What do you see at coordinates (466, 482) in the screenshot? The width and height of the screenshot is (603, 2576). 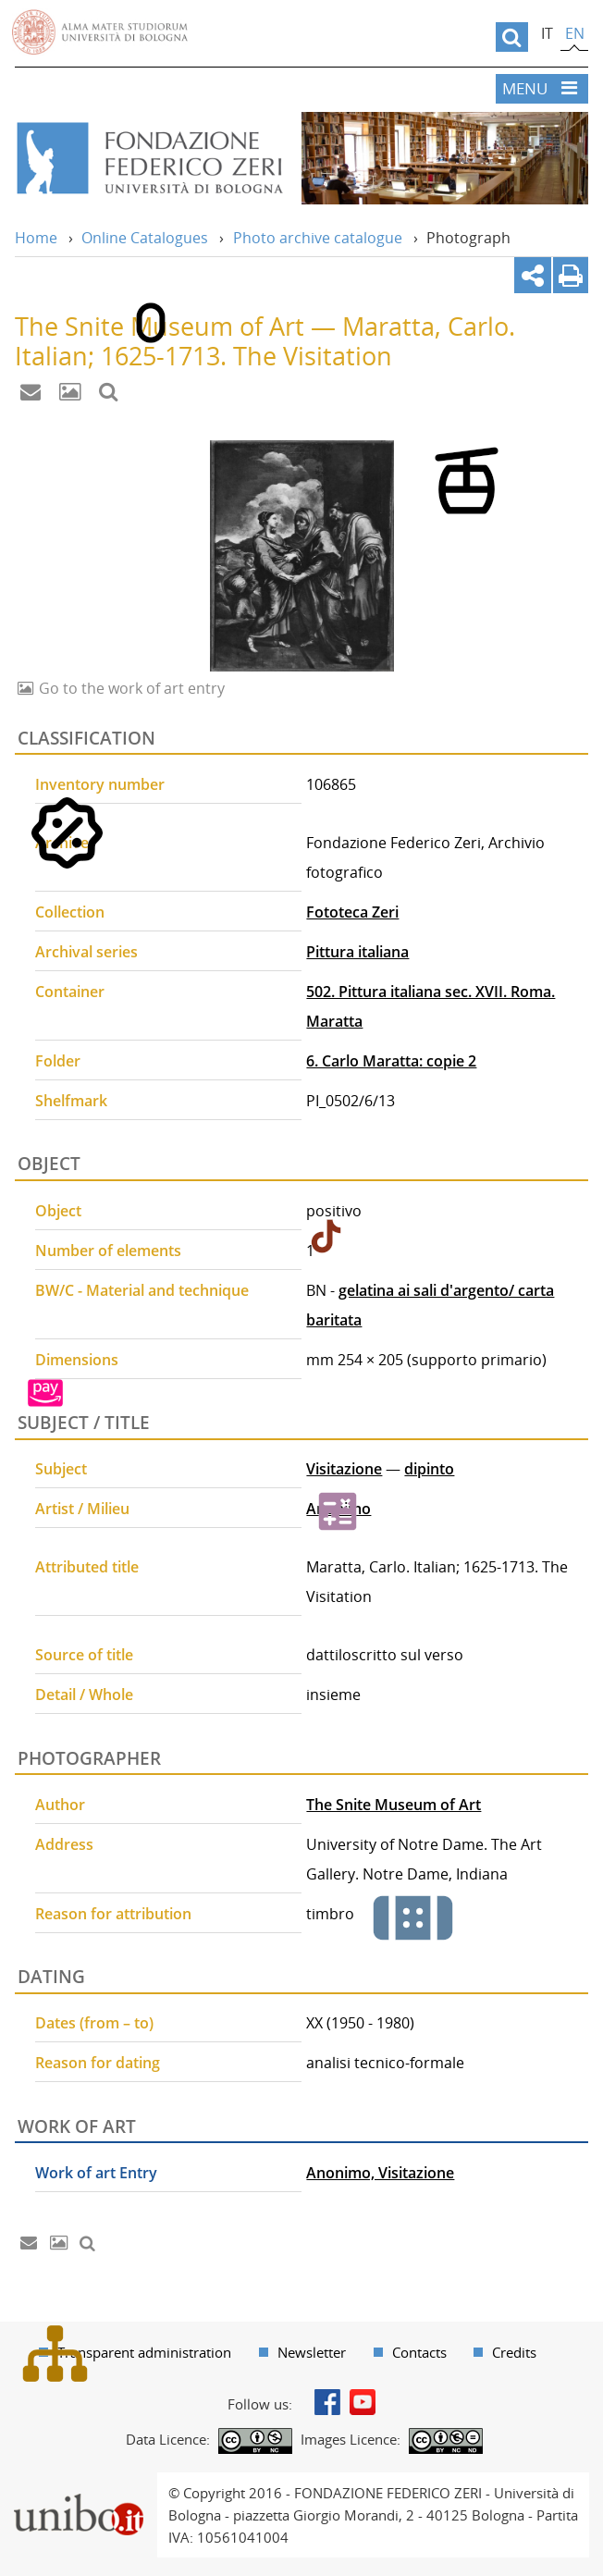 I see `access ski lift or cable car information` at bounding box center [466, 482].